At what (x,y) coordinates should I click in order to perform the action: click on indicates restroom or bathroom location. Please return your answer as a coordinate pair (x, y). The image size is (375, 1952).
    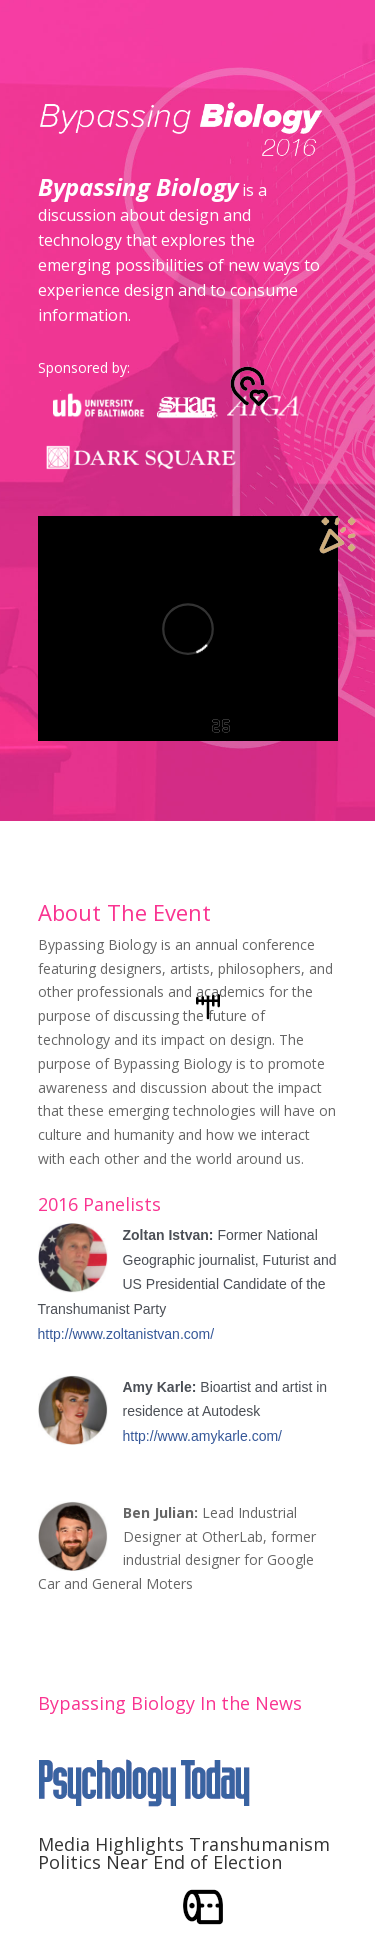
    Looking at the image, I should click on (203, 1907).